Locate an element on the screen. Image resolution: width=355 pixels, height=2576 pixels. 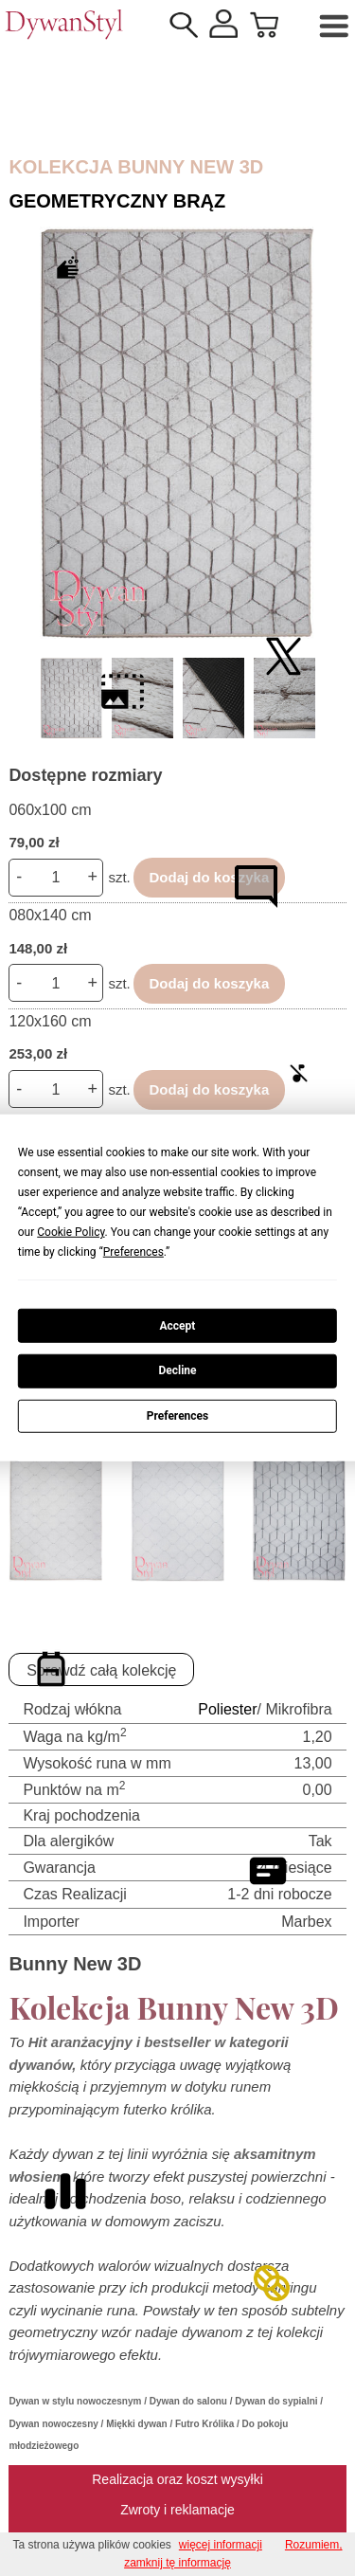
resize image to large format is located at coordinates (122, 691).